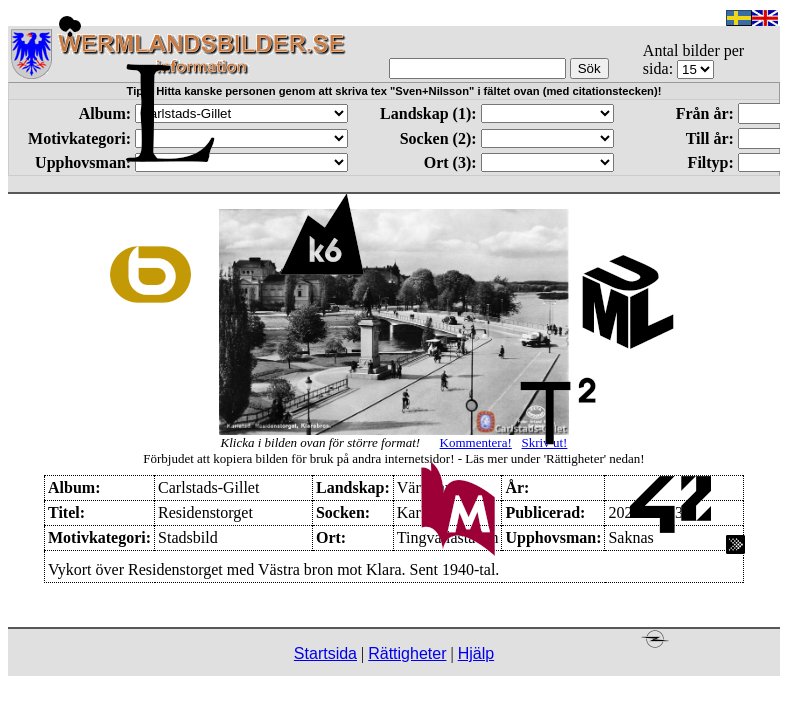 The width and height of the screenshot is (788, 720). I want to click on boulanger brand logo, so click(150, 274).